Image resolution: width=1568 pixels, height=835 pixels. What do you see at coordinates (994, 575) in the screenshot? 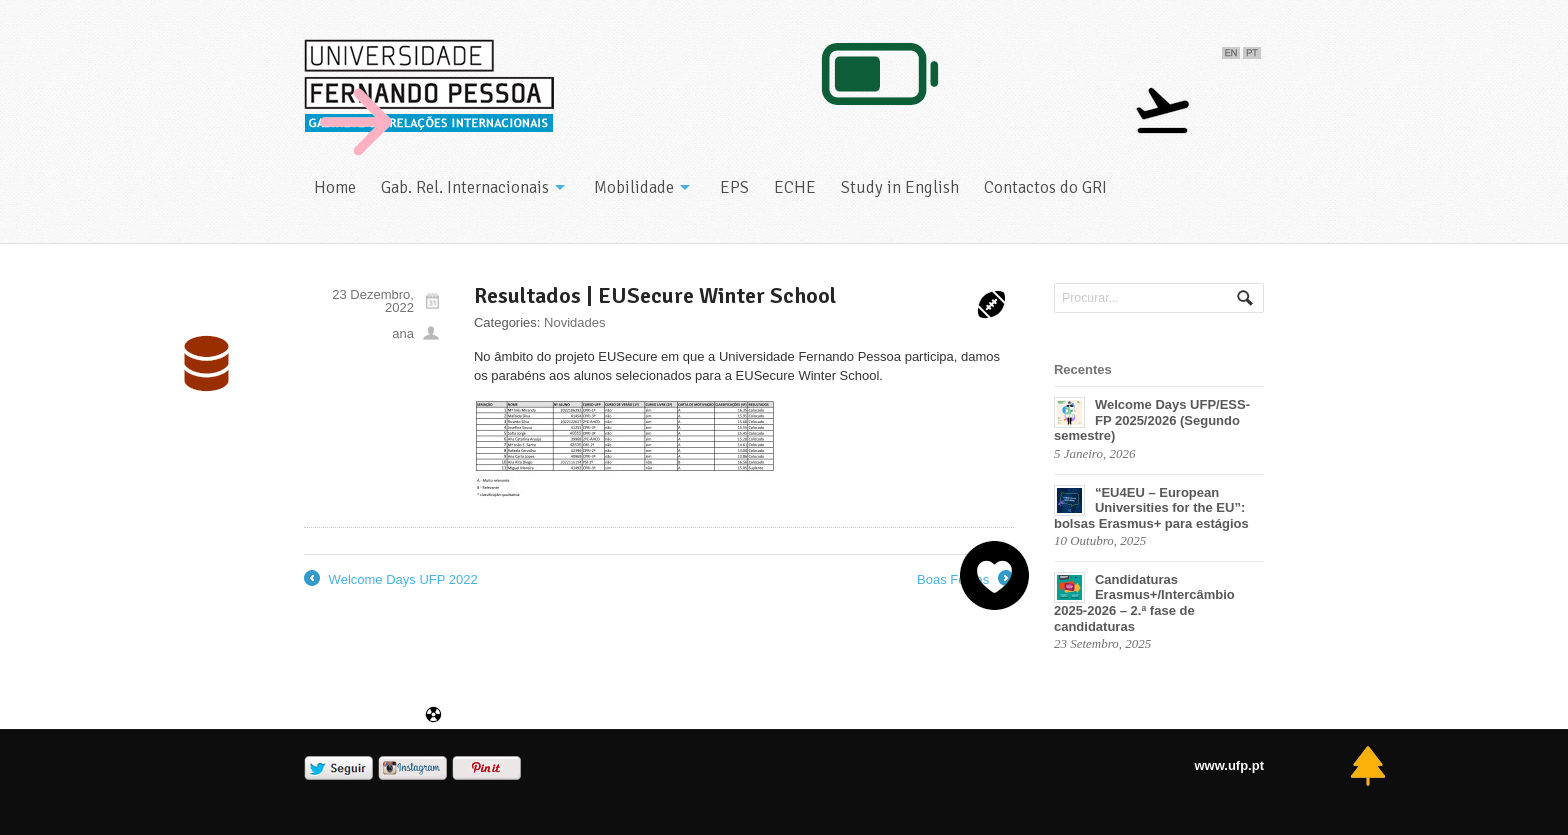
I see `add to favorites` at bounding box center [994, 575].